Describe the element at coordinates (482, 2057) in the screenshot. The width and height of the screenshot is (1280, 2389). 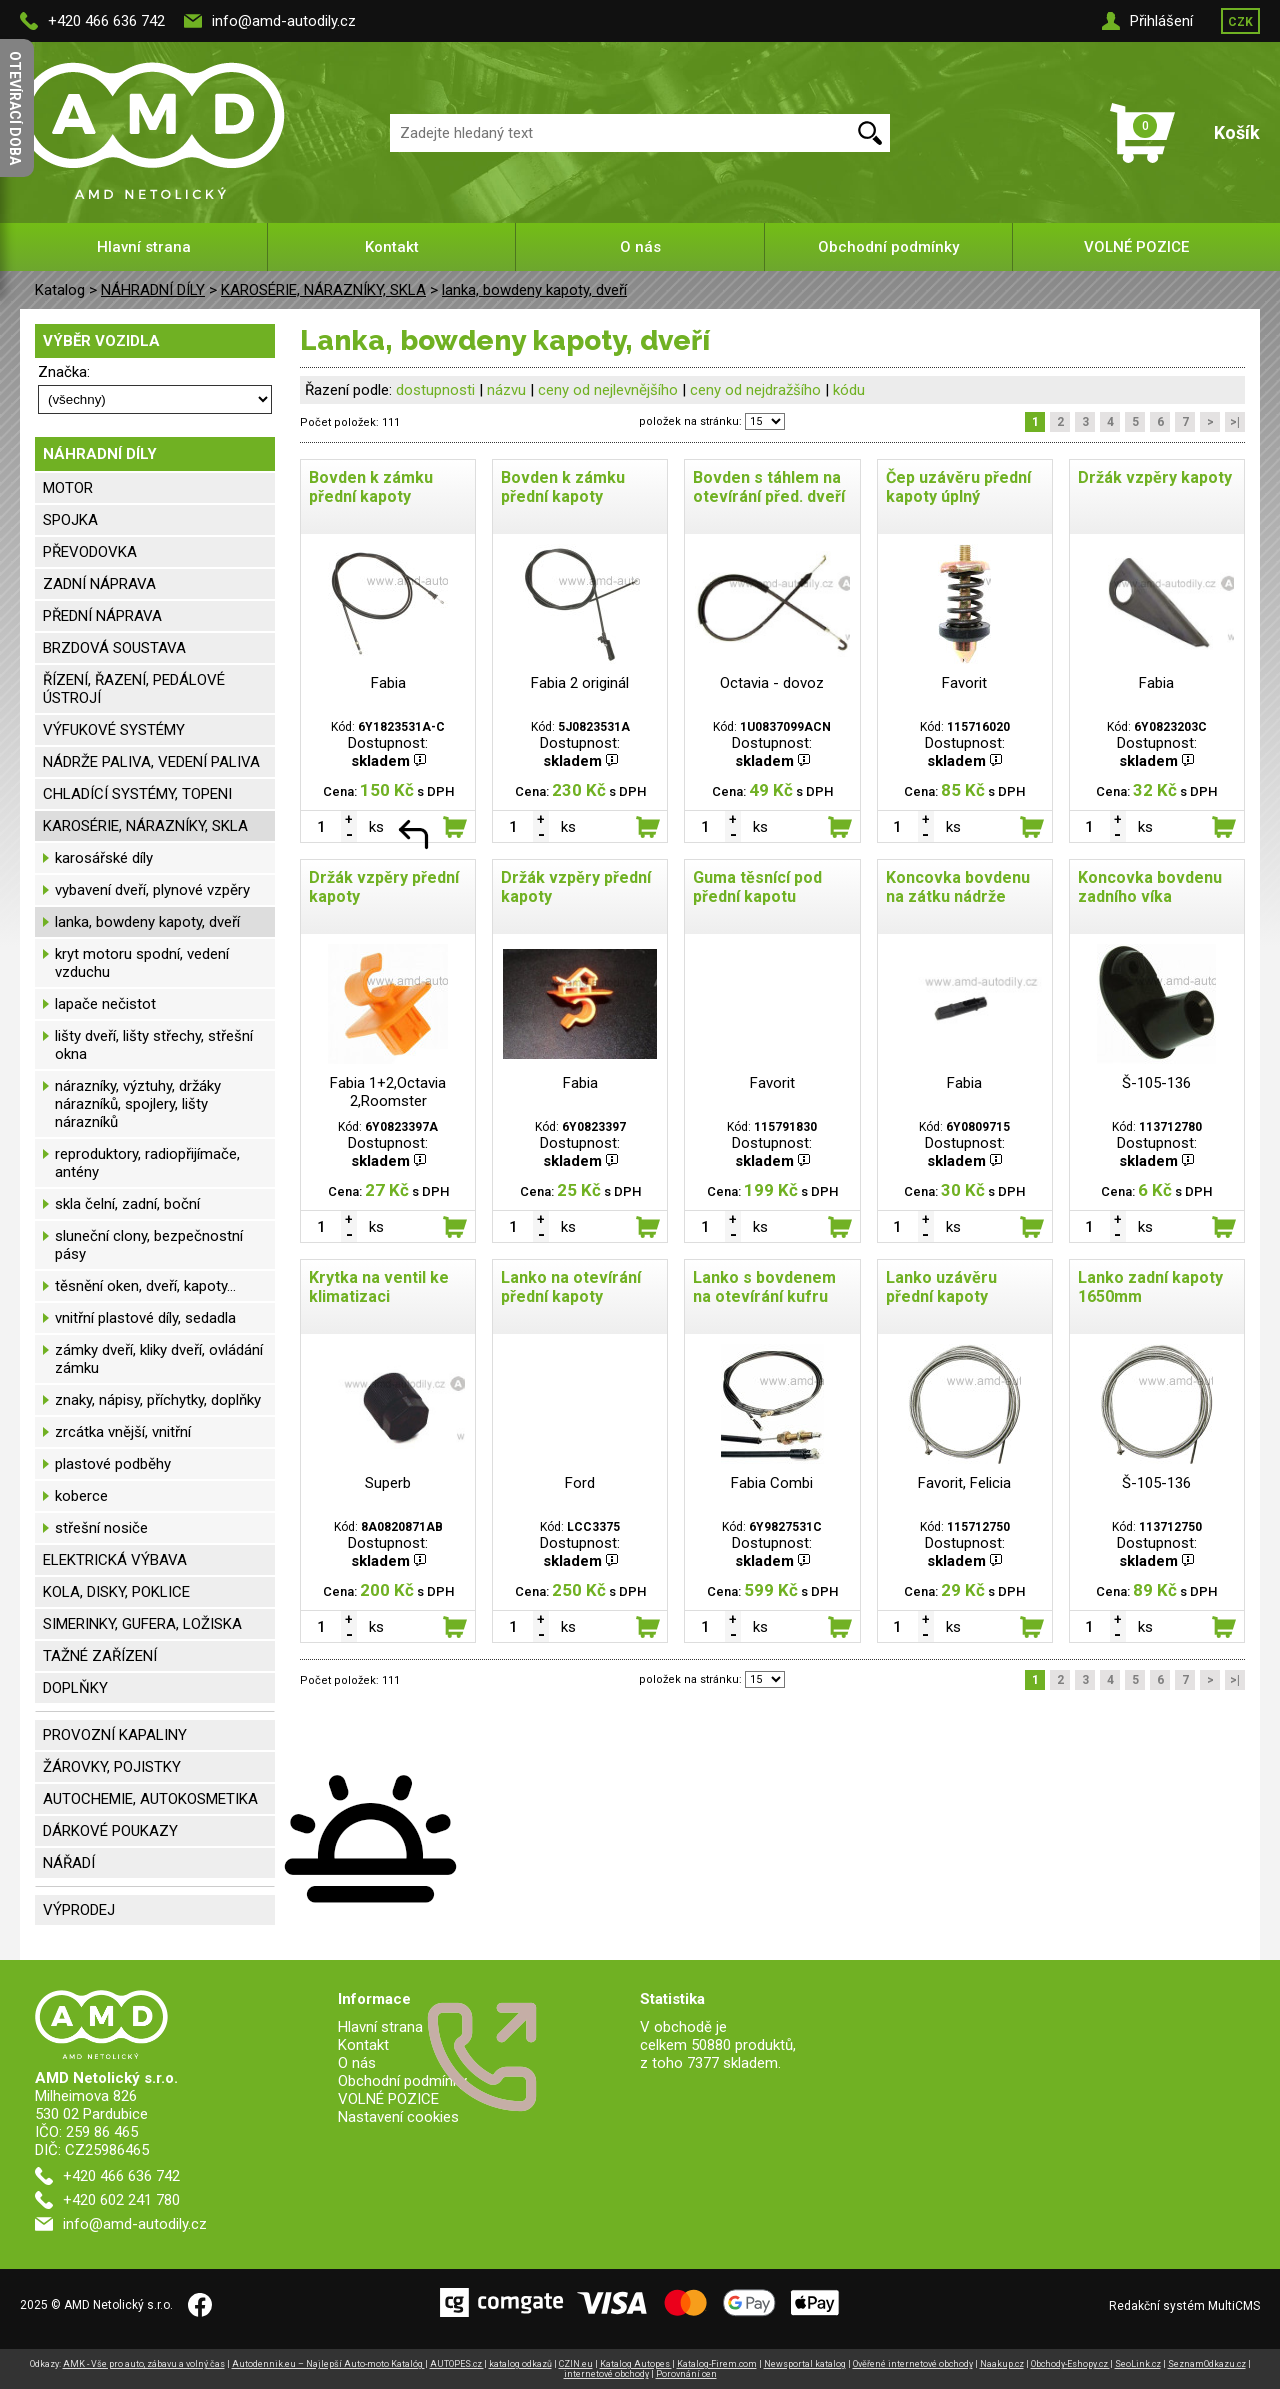
I see `make an outgoing call` at that location.